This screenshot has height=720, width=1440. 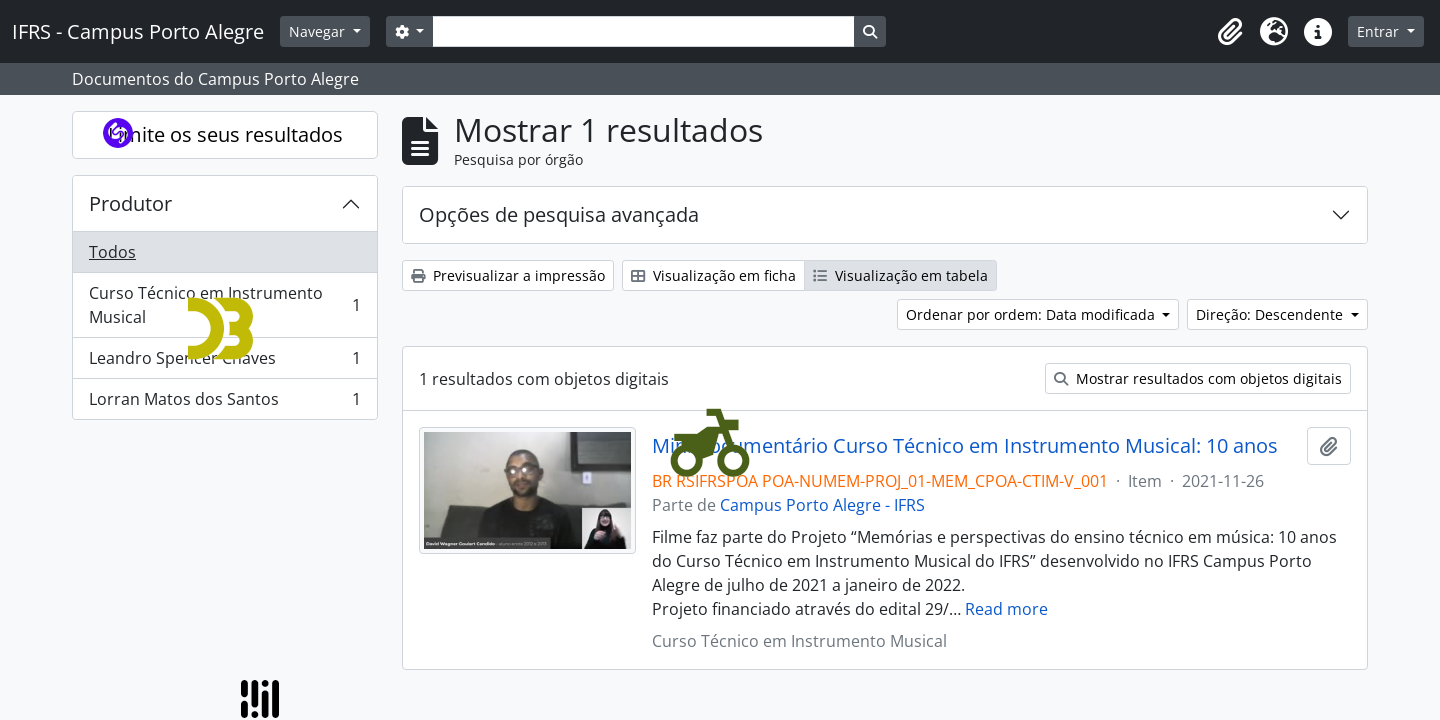 What do you see at coordinates (710, 441) in the screenshot?
I see `select motorcycle as transportation mode` at bounding box center [710, 441].